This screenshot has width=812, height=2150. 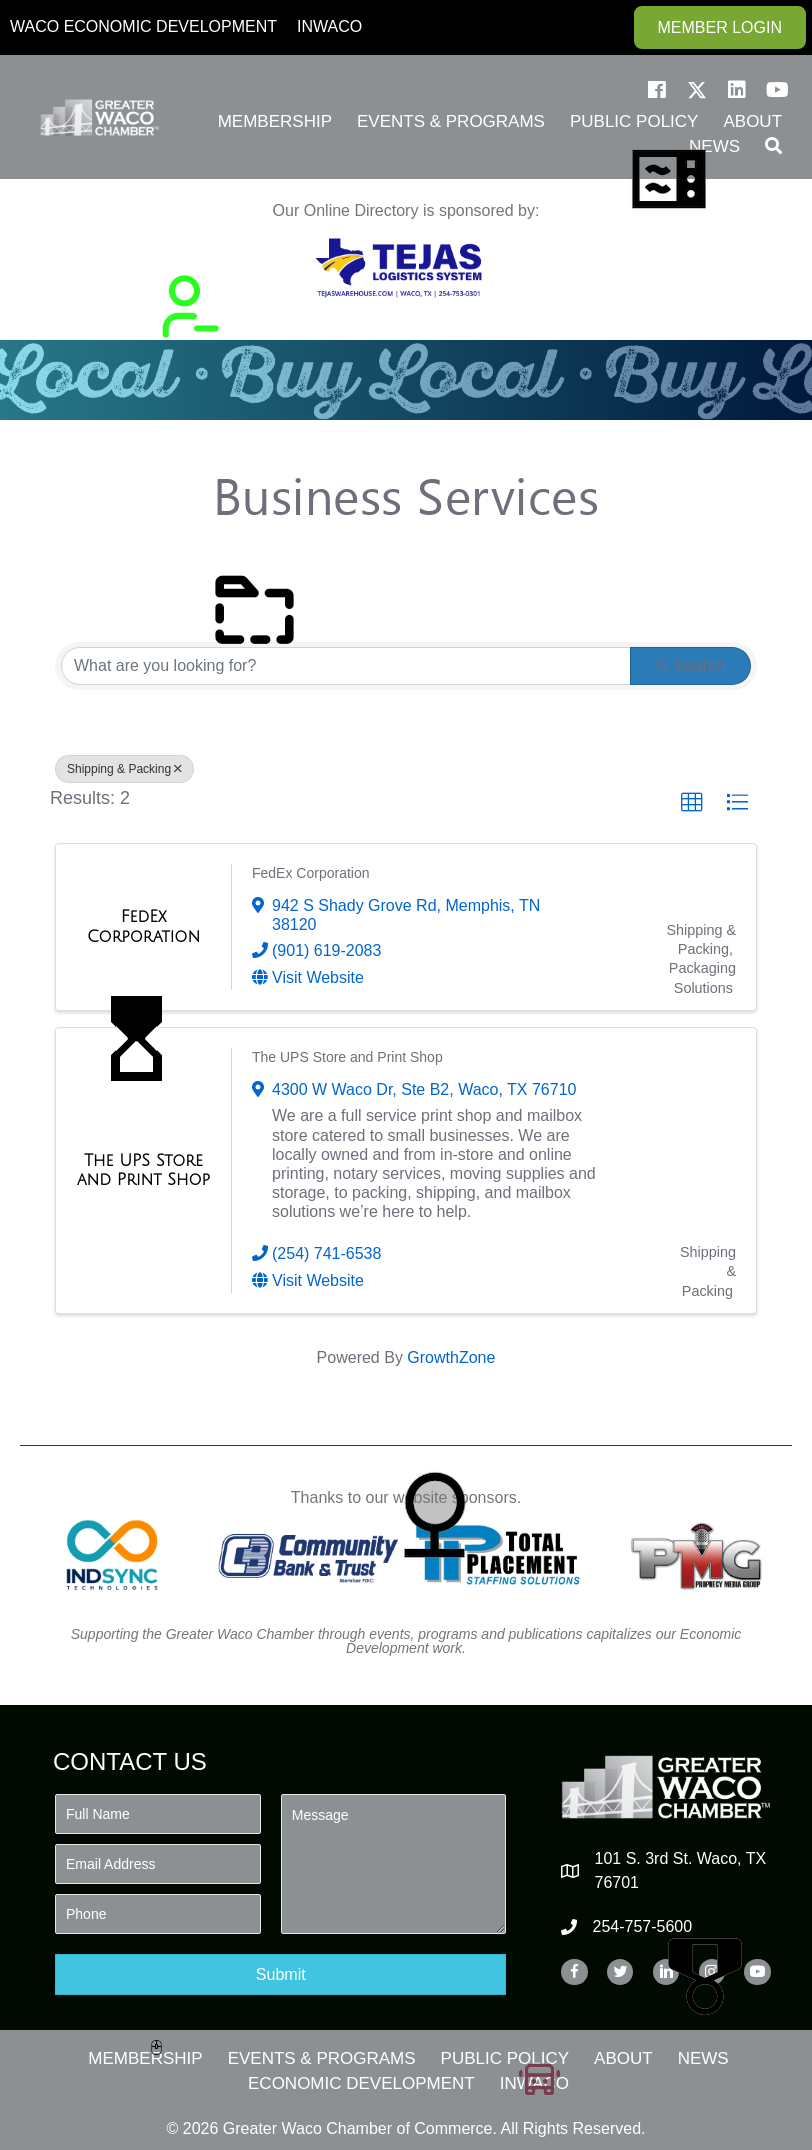 I want to click on indicates middle mouse button click action, so click(x=156, y=2047).